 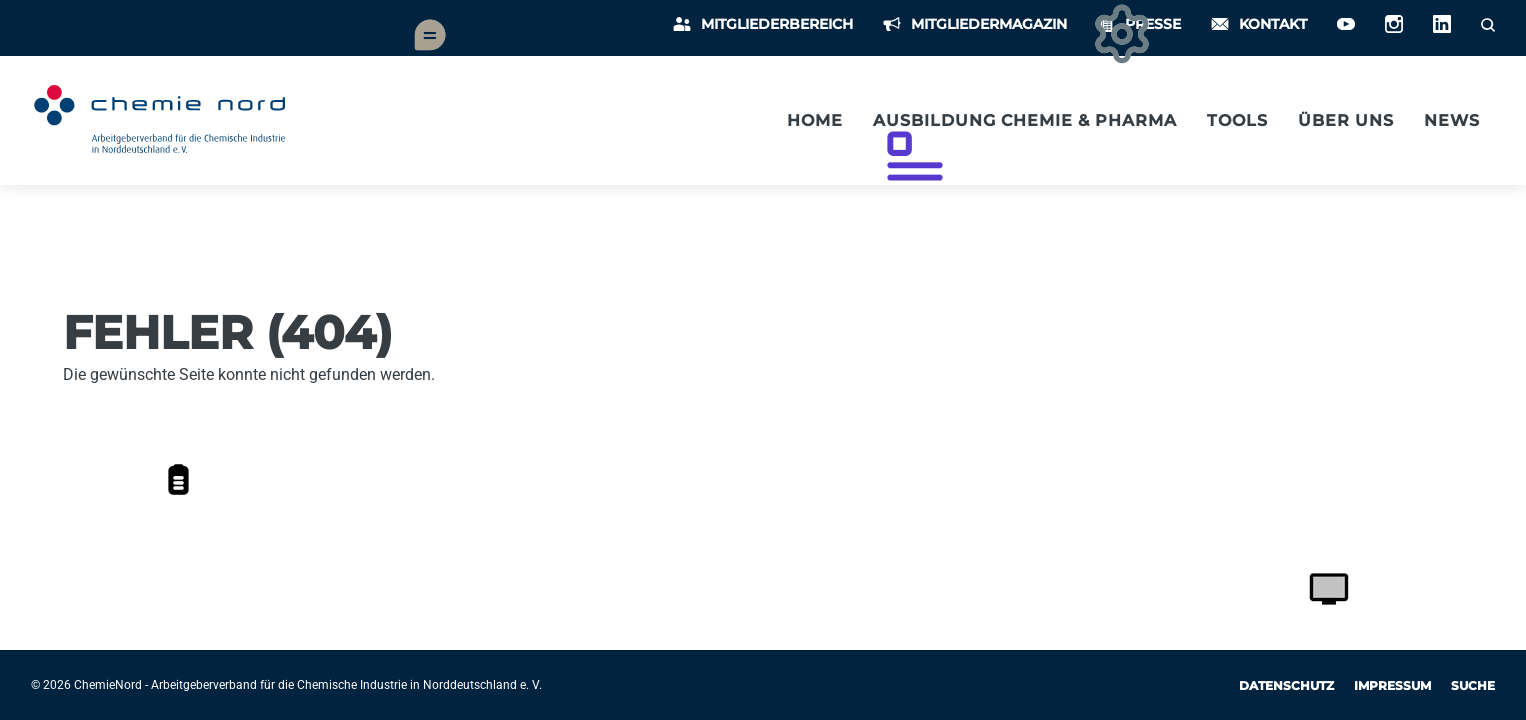 I want to click on disable text wrapping around image, so click(x=915, y=156).